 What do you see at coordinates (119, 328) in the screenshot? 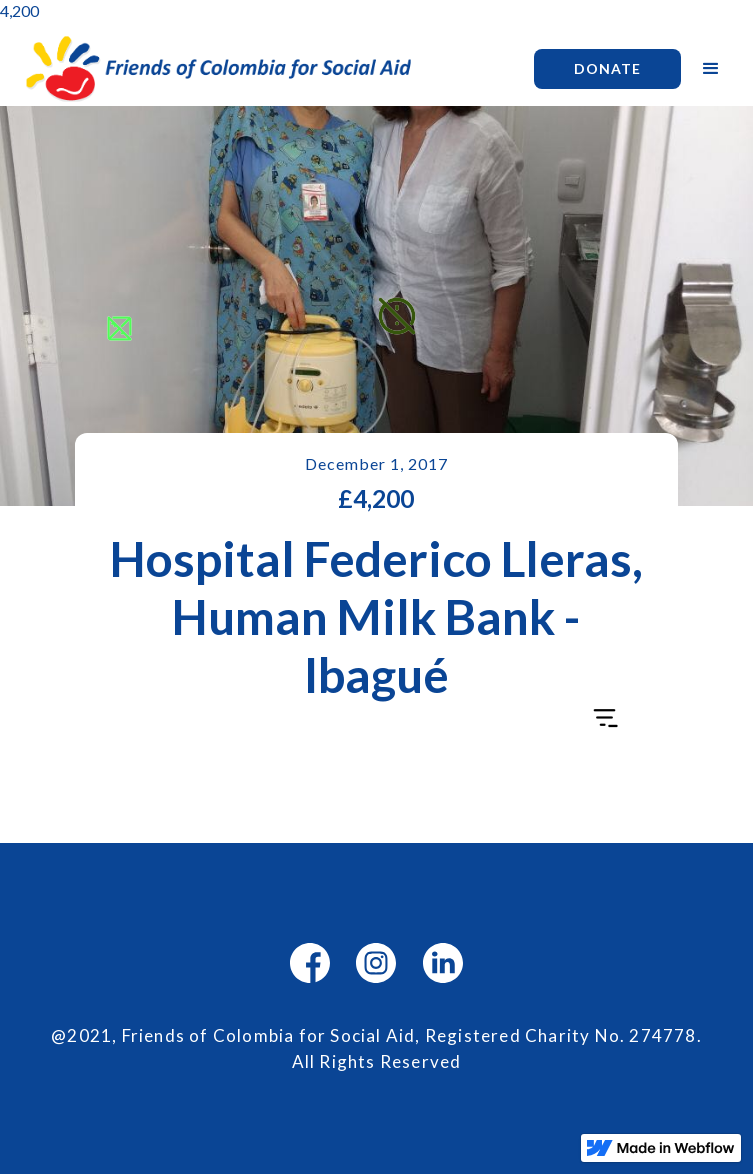
I see `disable exposure adjustment` at bounding box center [119, 328].